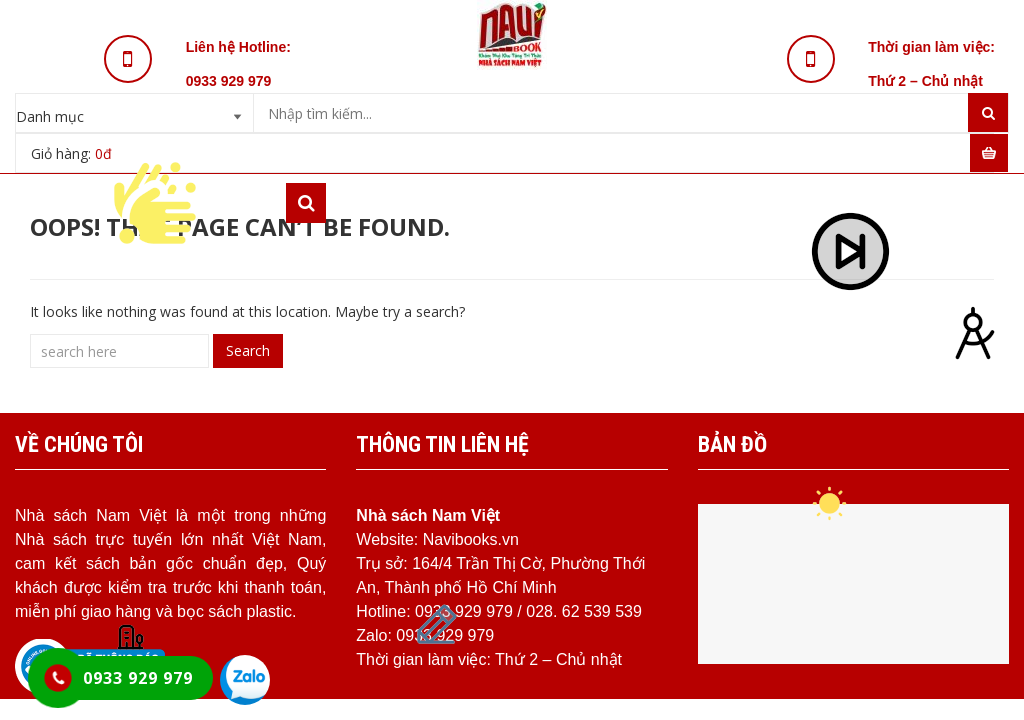 The width and height of the screenshot is (1024, 720). I want to click on view property listings, so click(130, 636).